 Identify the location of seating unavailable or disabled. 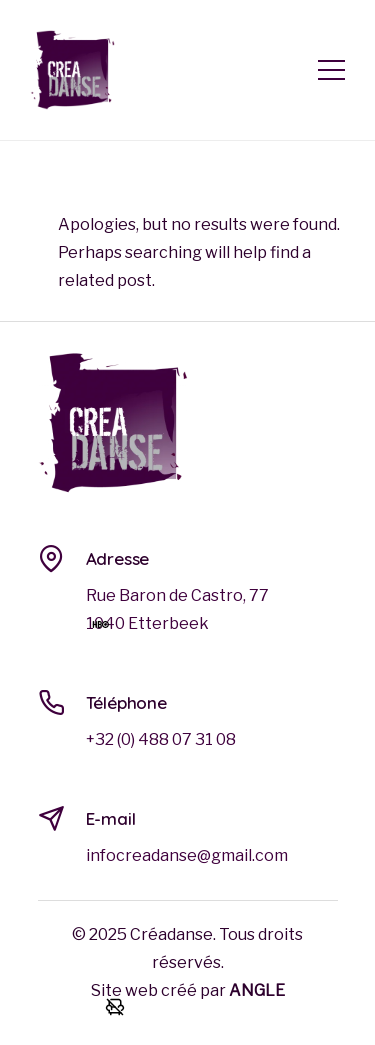
(115, 1007).